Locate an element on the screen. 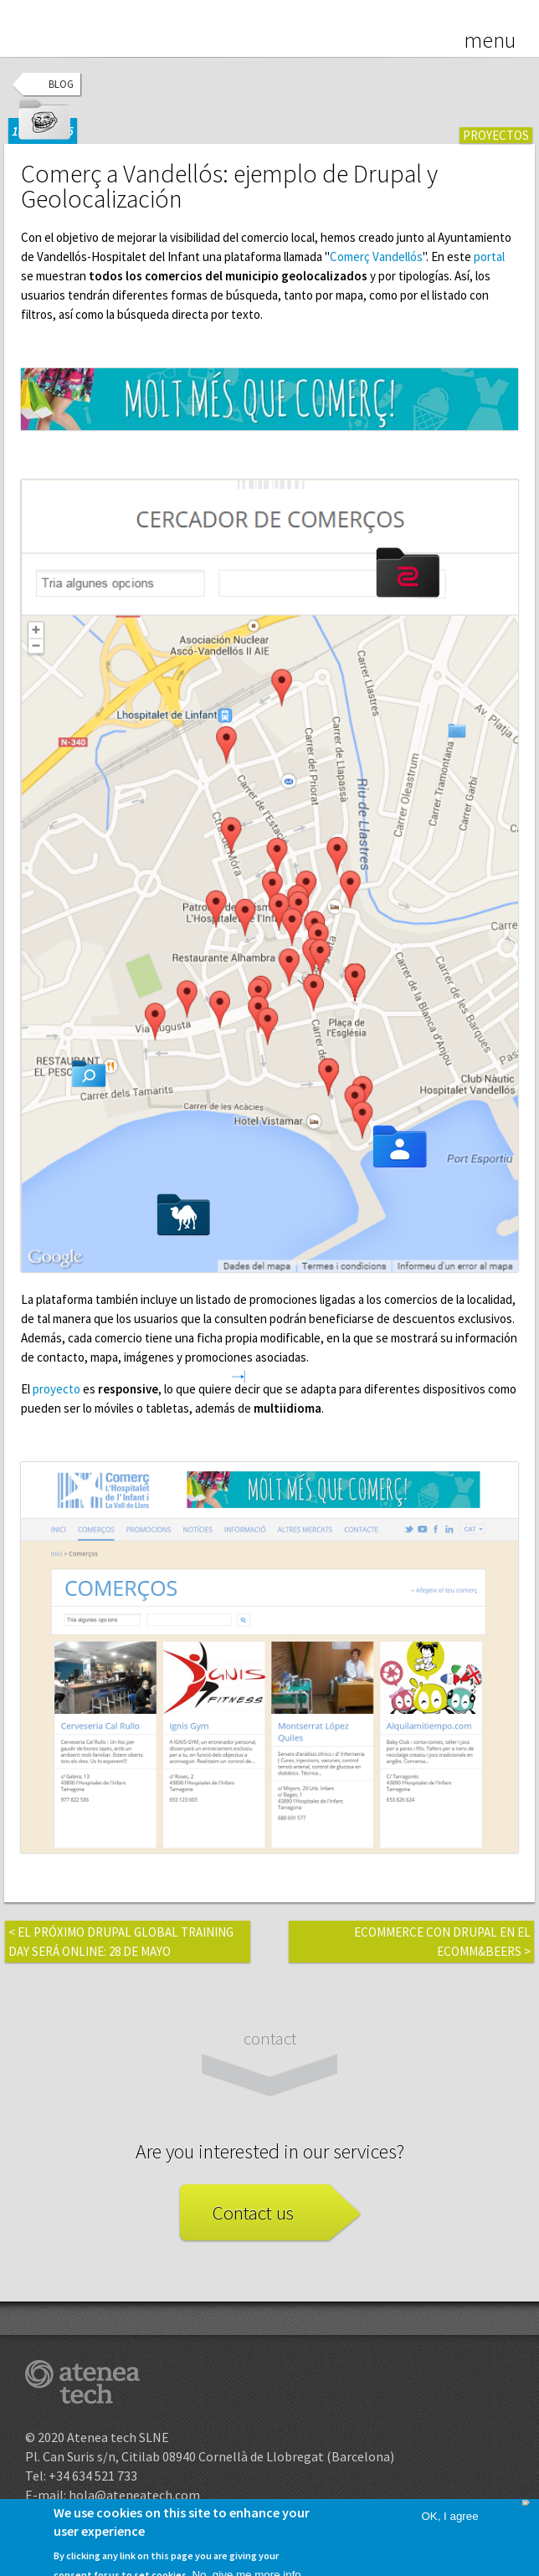 The image size is (539, 2576). go to the last item or page is located at coordinates (239, 1377).